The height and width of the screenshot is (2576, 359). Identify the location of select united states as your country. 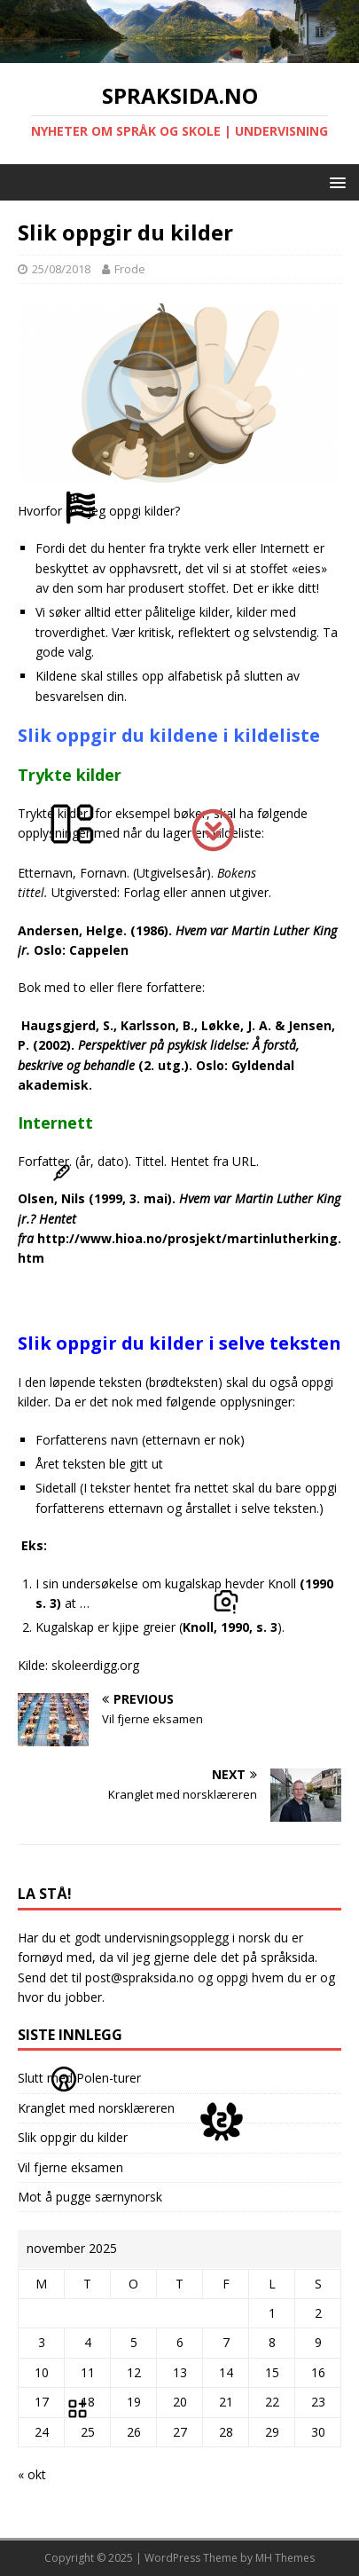
(81, 508).